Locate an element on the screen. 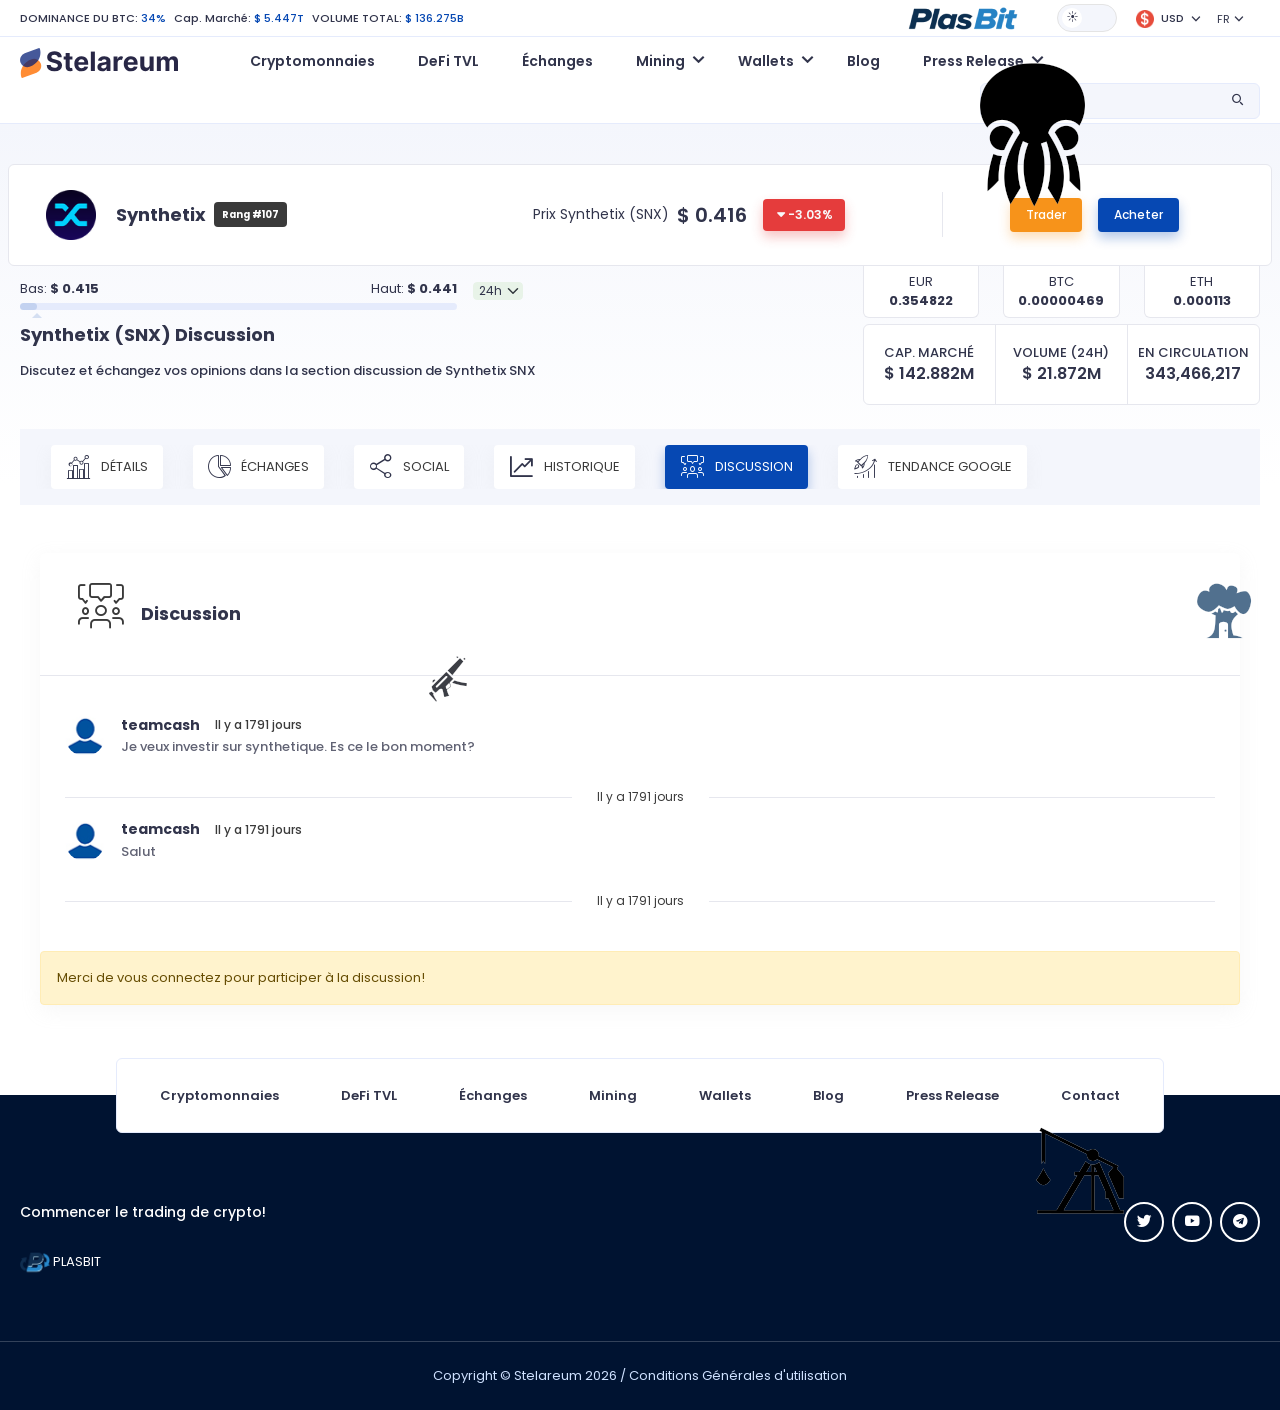  select squid or cephalopod character is located at coordinates (1033, 137).